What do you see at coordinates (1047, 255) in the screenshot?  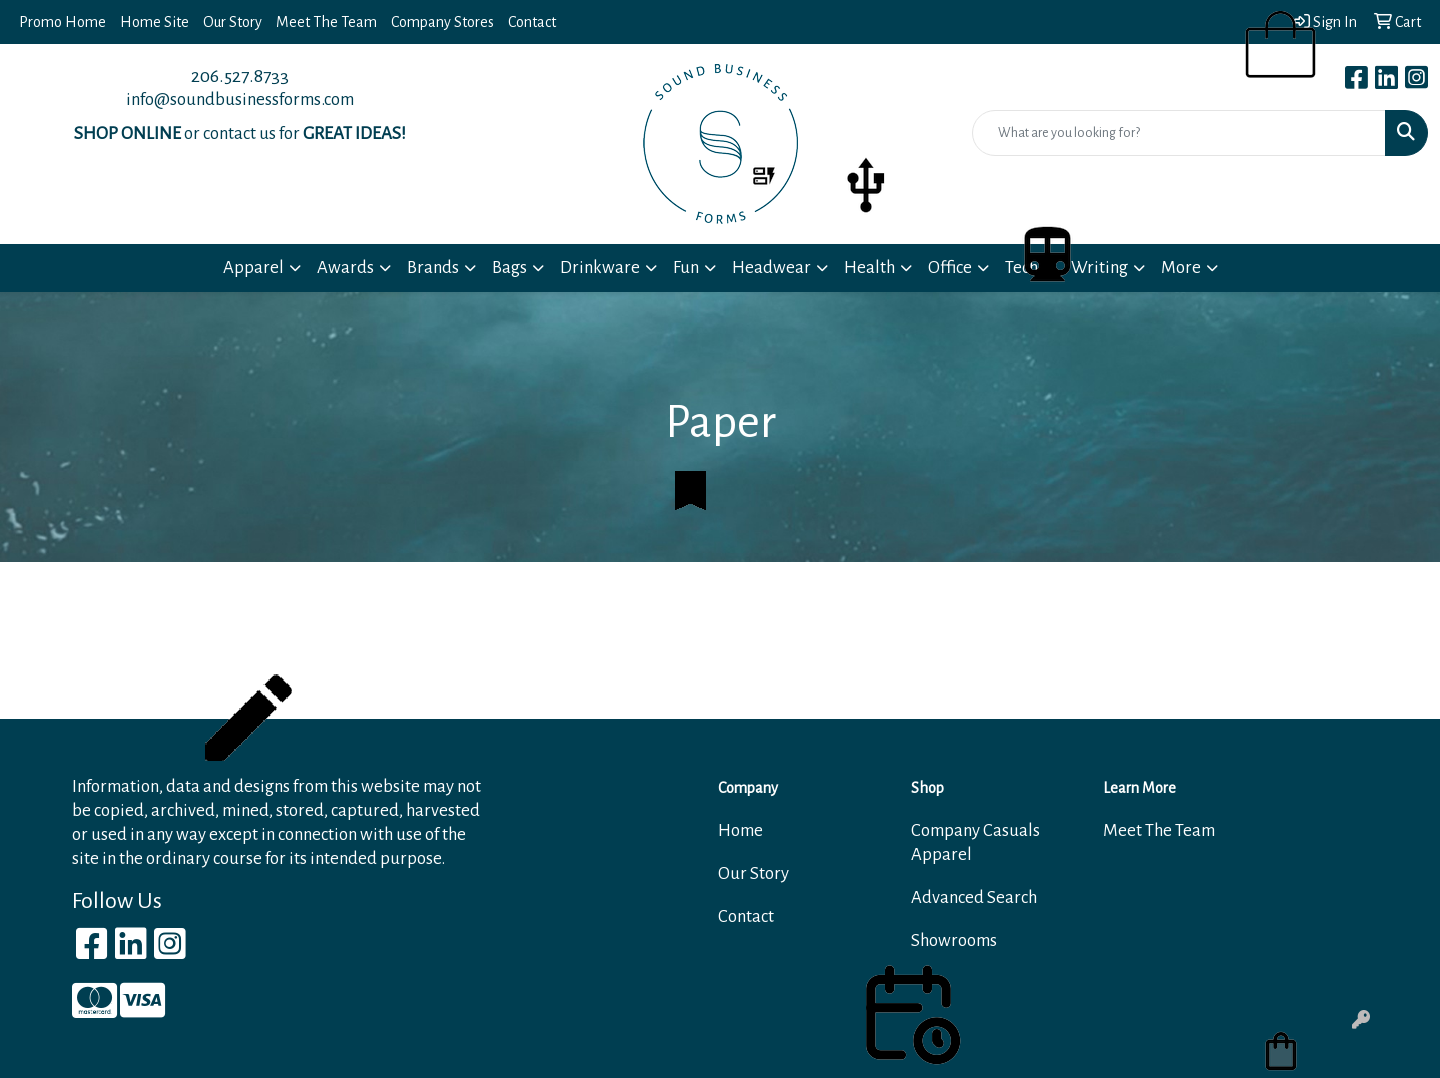 I see `get public transit directions` at bounding box center [1047, 255].